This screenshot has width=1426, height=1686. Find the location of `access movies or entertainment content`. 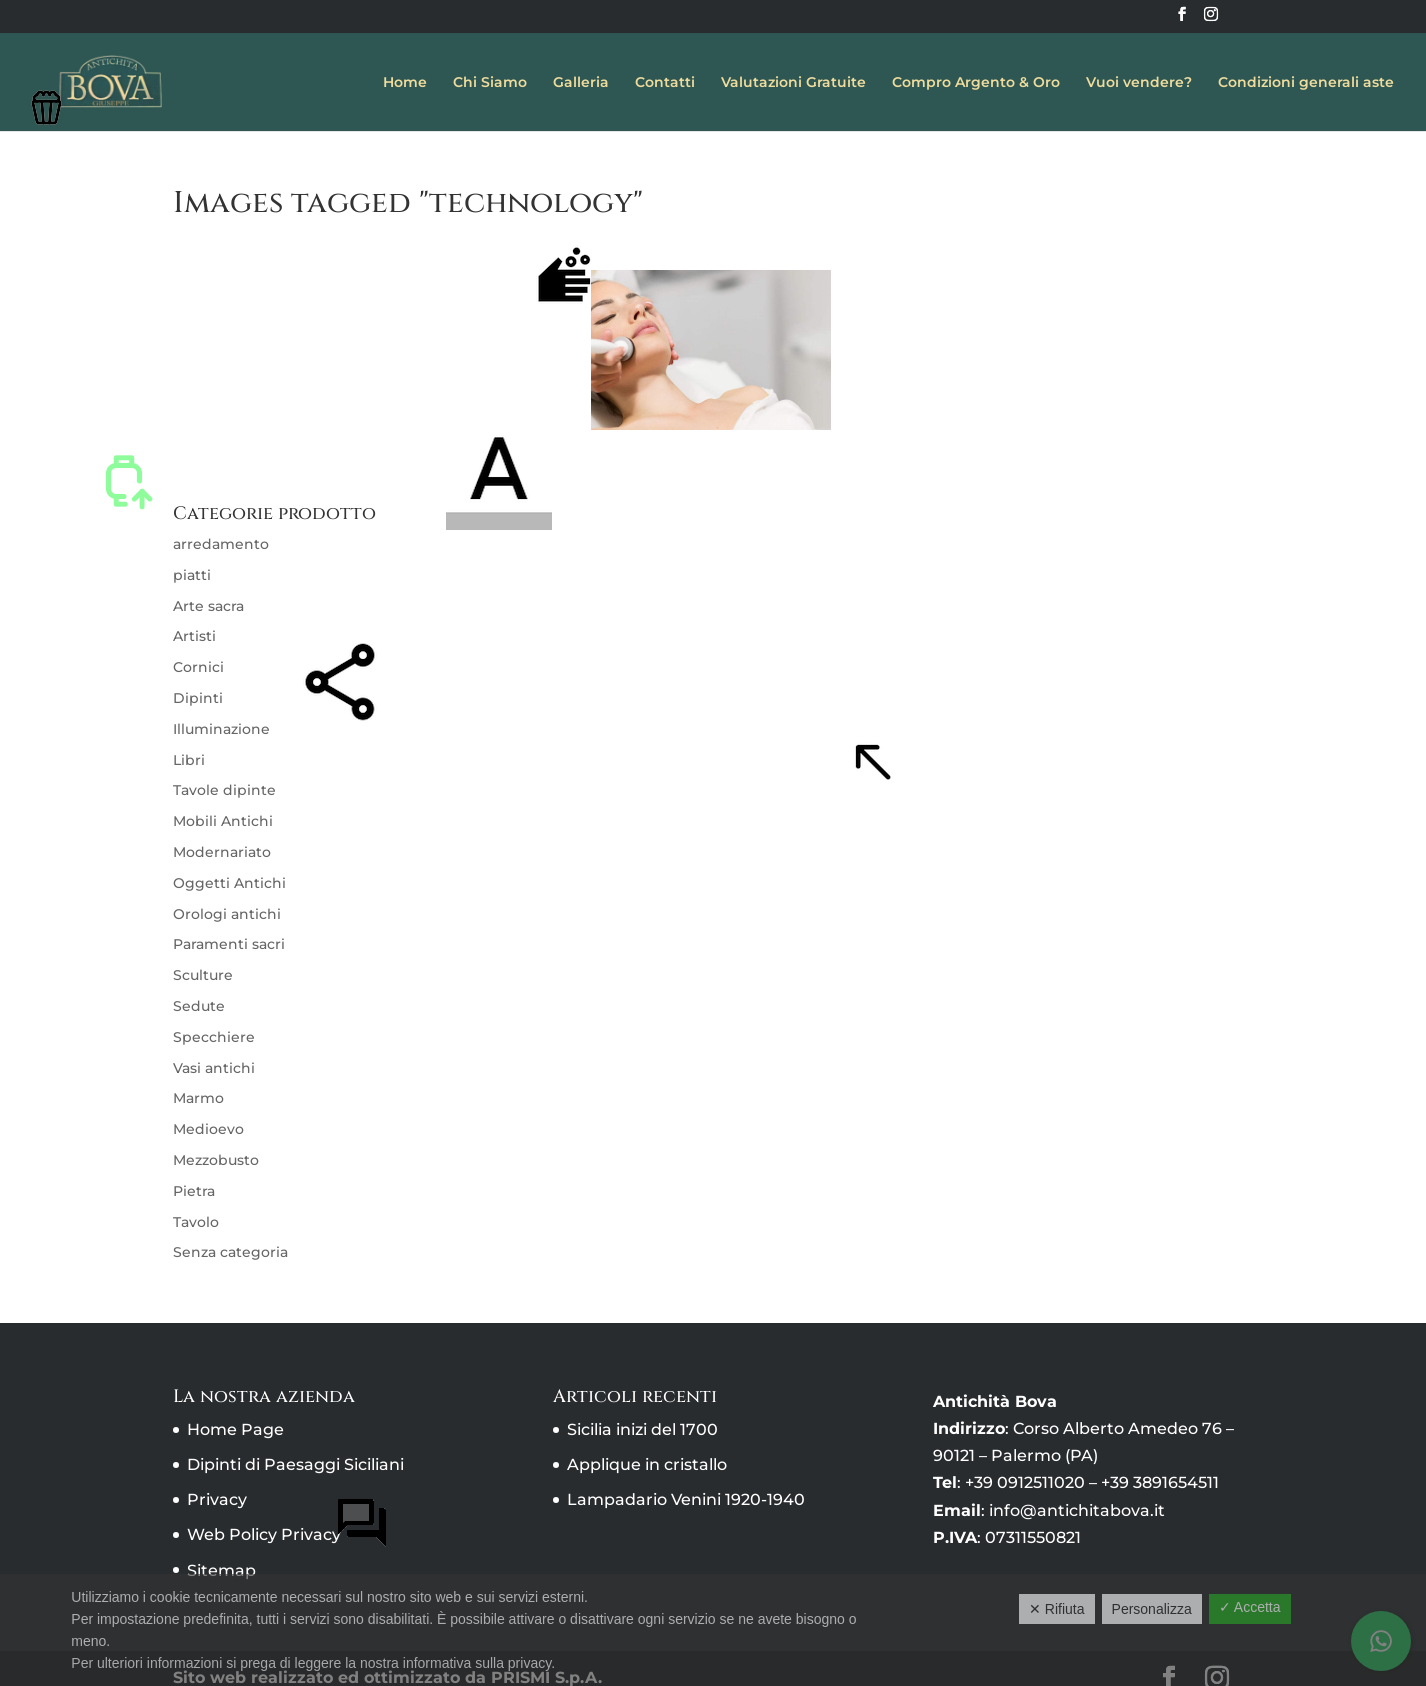

access movies or entertainment content is located at coordinates (46, 107).